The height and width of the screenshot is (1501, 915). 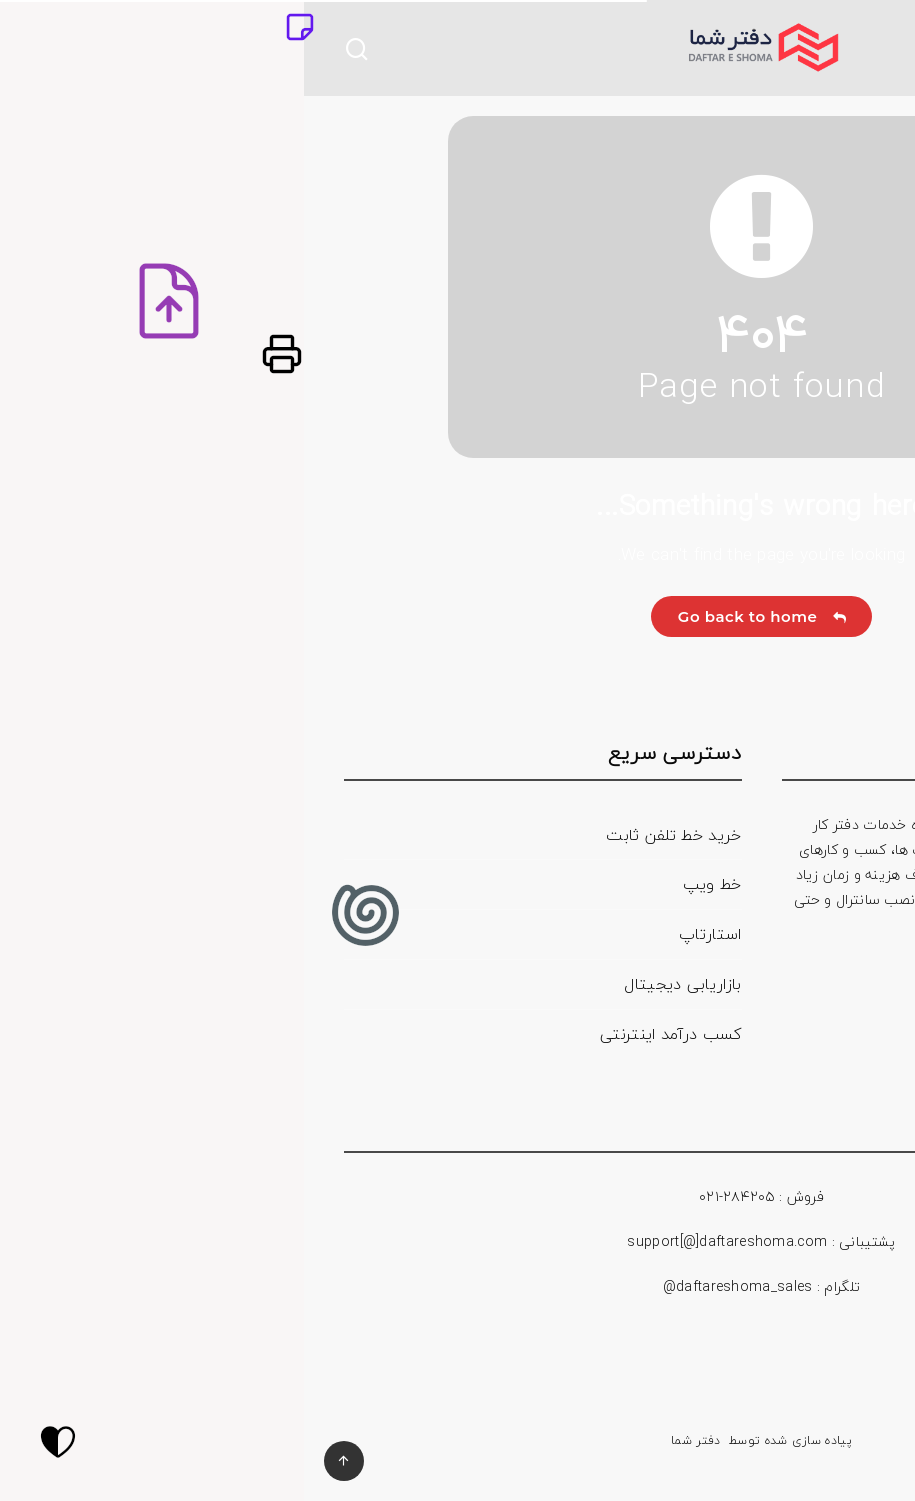 I want to click on indicates partial like or favorite status, so click(x=58, y=1442).